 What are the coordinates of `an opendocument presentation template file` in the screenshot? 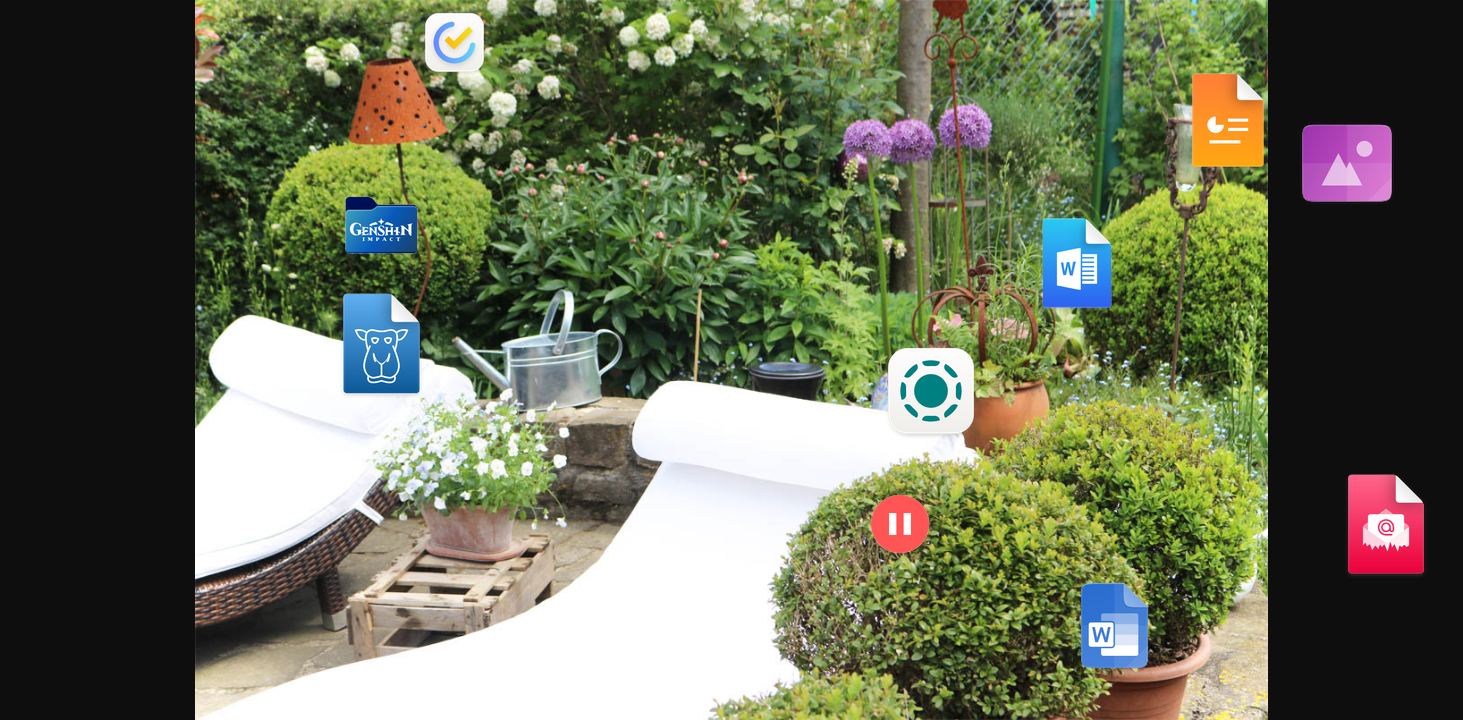 It's located at (1228, 122).